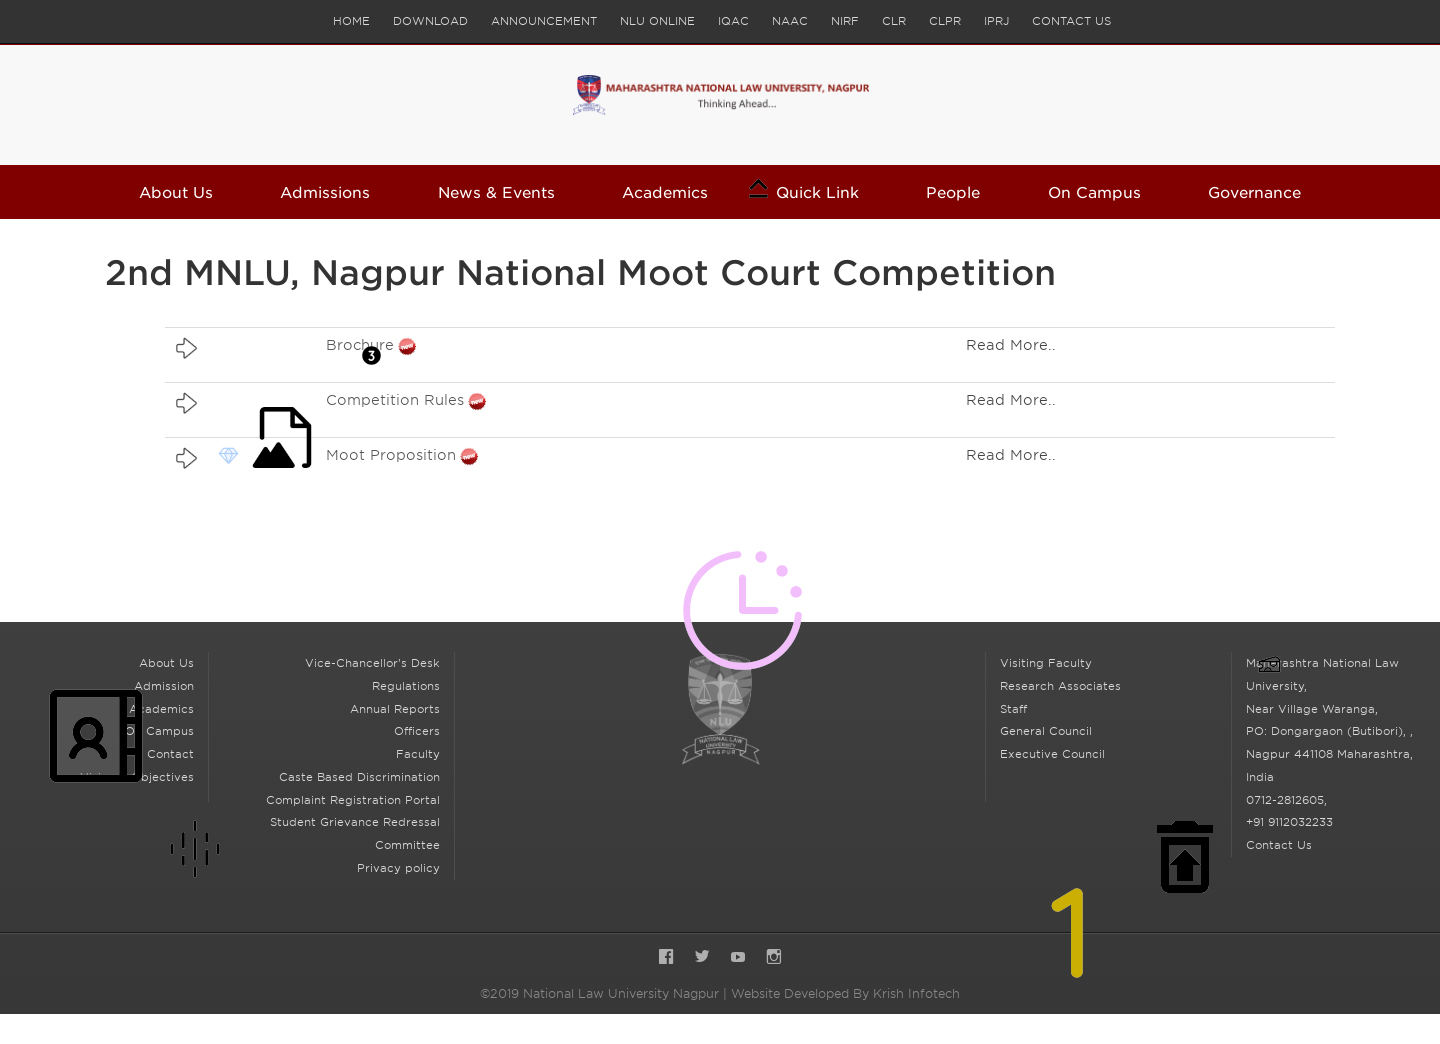 Image resolution: width=1440 pixels, height=1044 pixels. I want to click on indicates first place or top ranking, so click(1073, 933).